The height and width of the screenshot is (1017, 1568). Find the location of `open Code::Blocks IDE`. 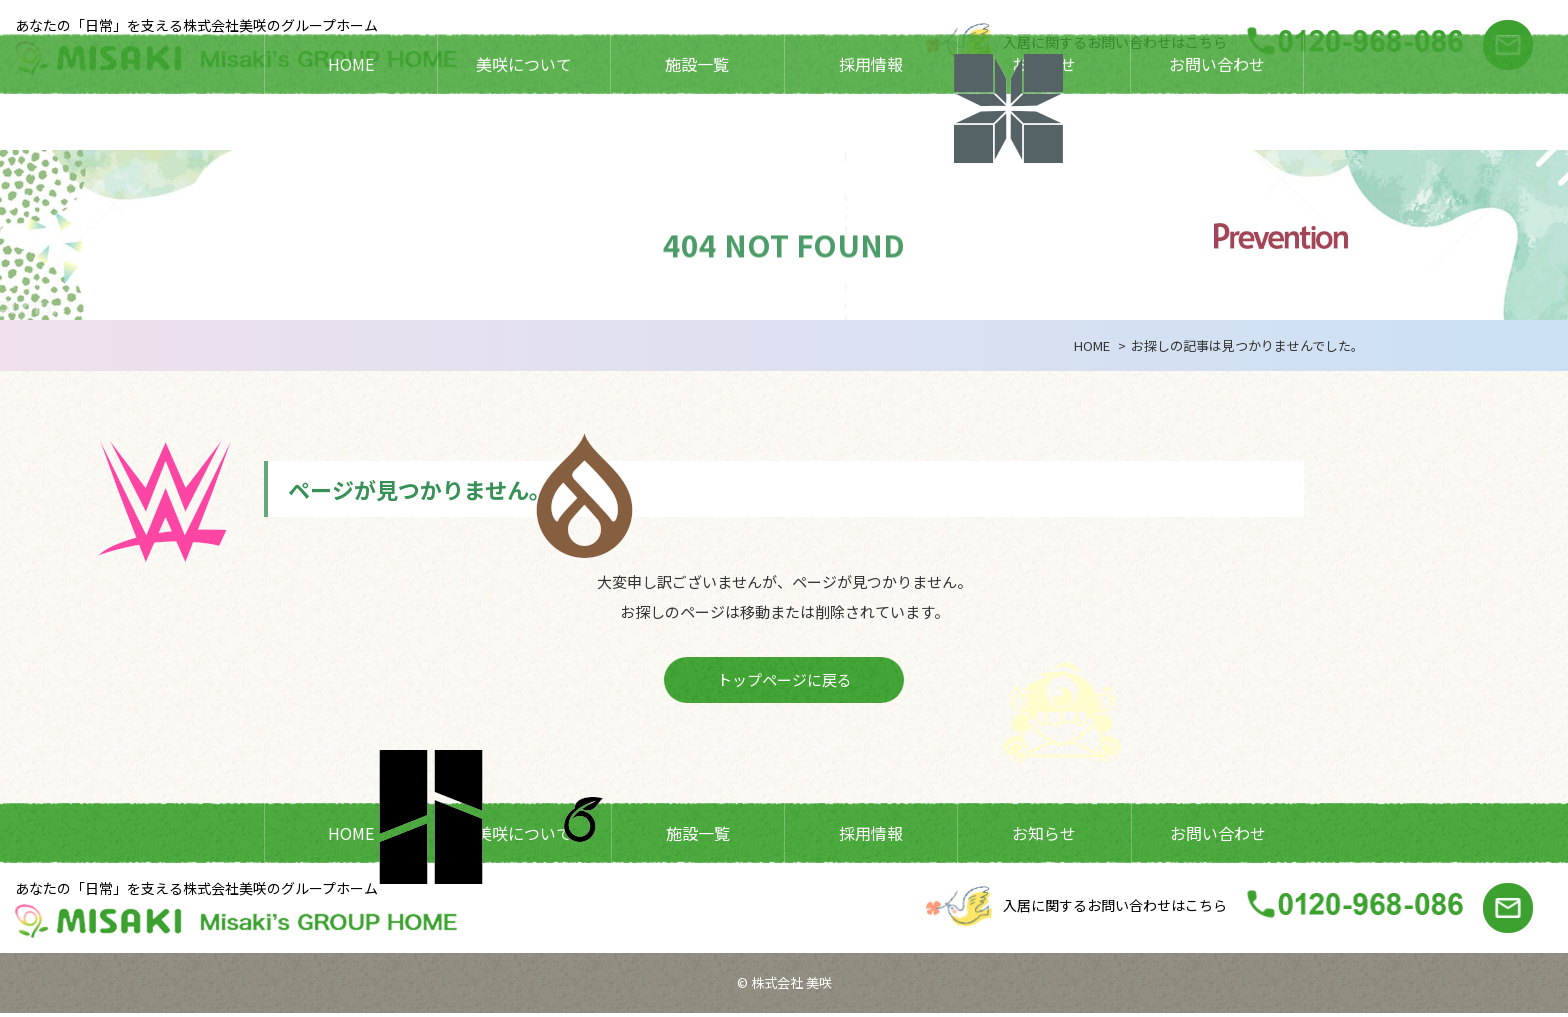

open Code::Blocks IDE is located at coordinates (1008, 108).